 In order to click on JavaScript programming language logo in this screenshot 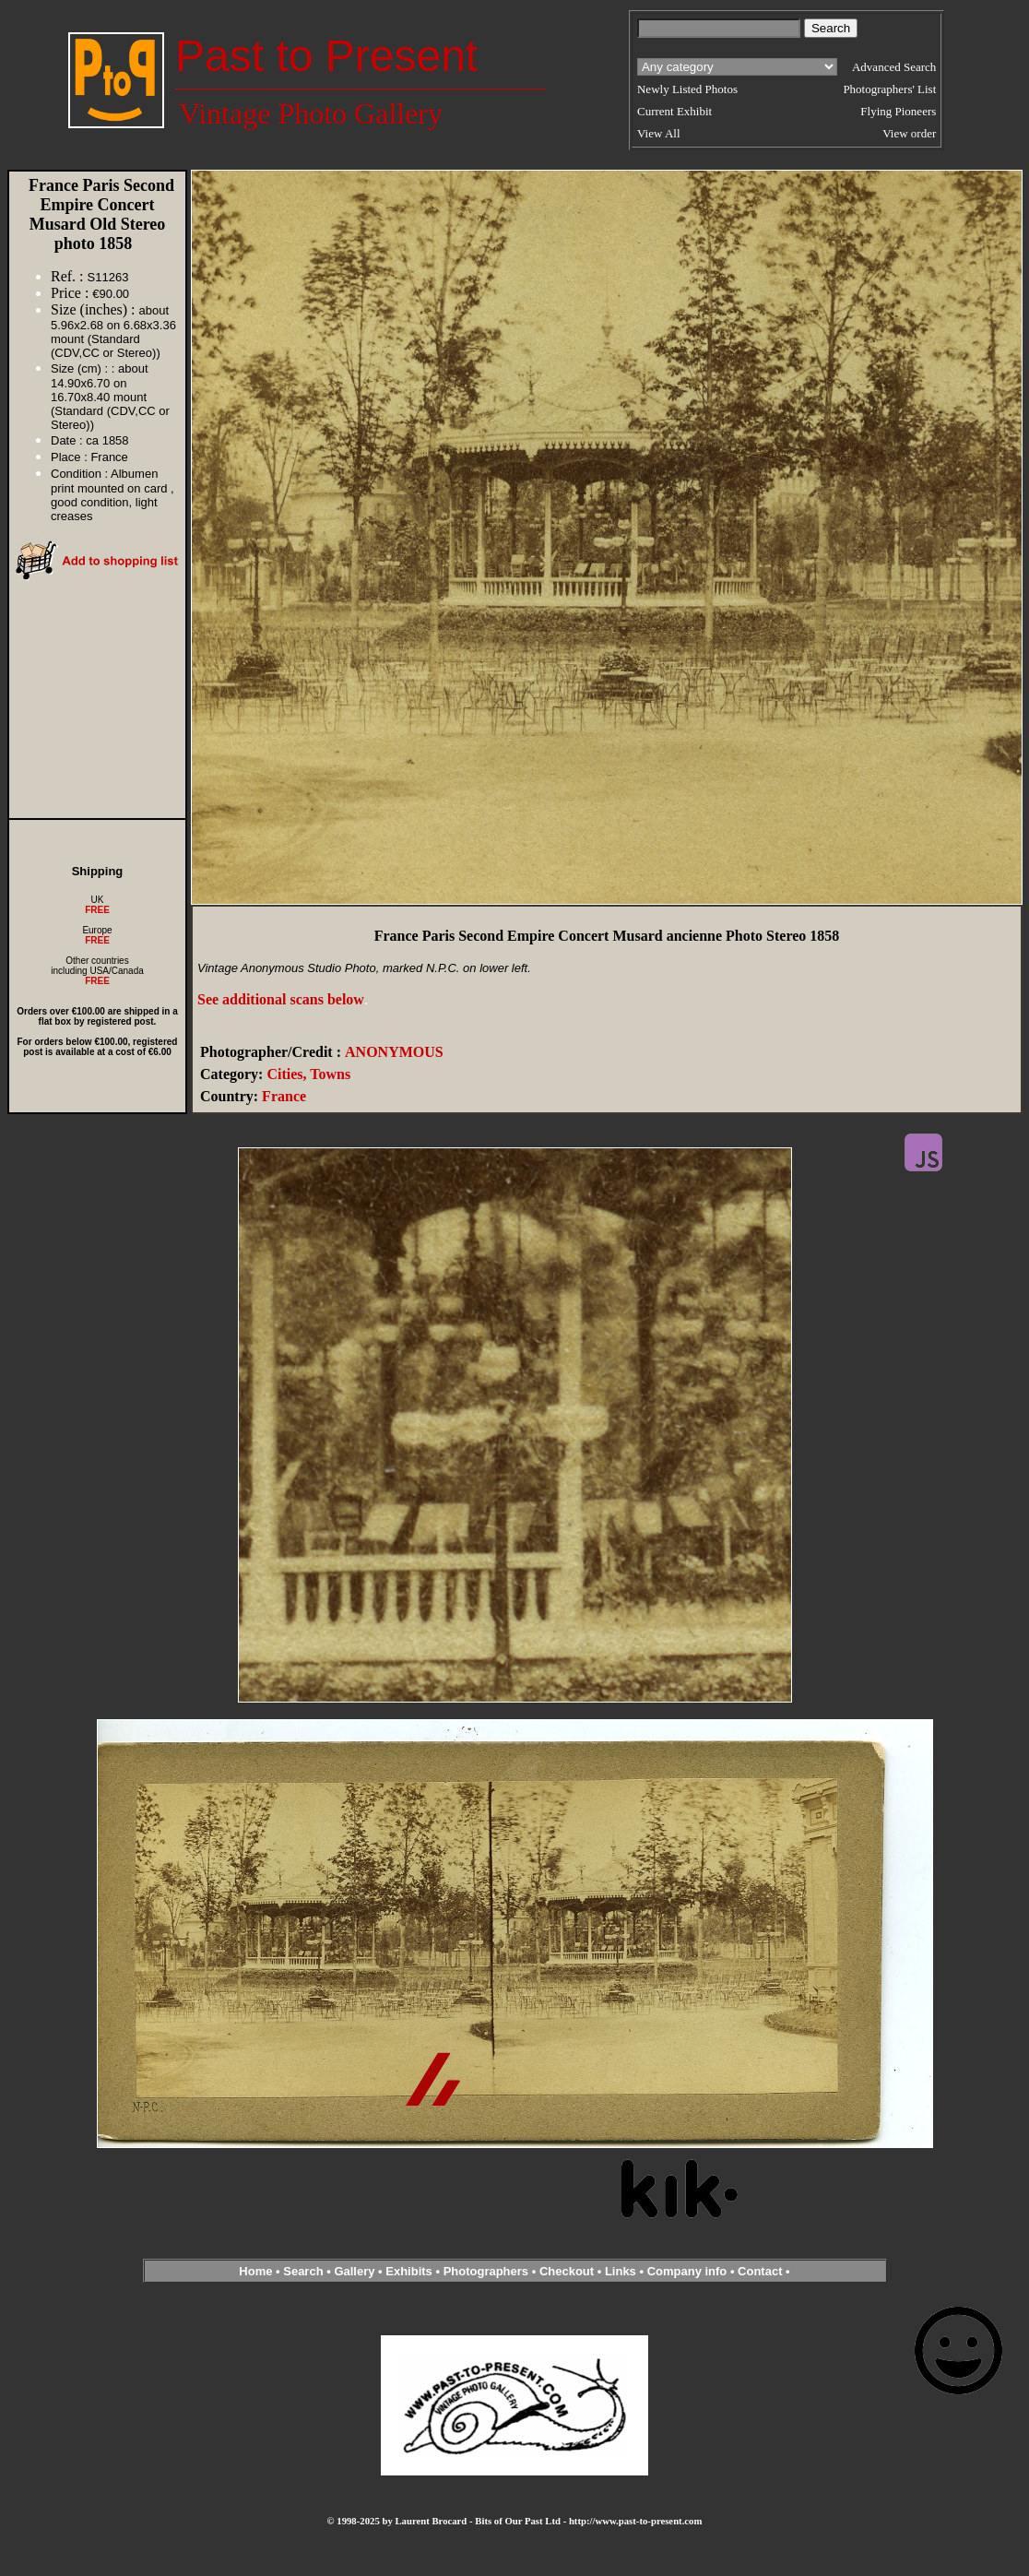, I will do `click(923, 1152)`.